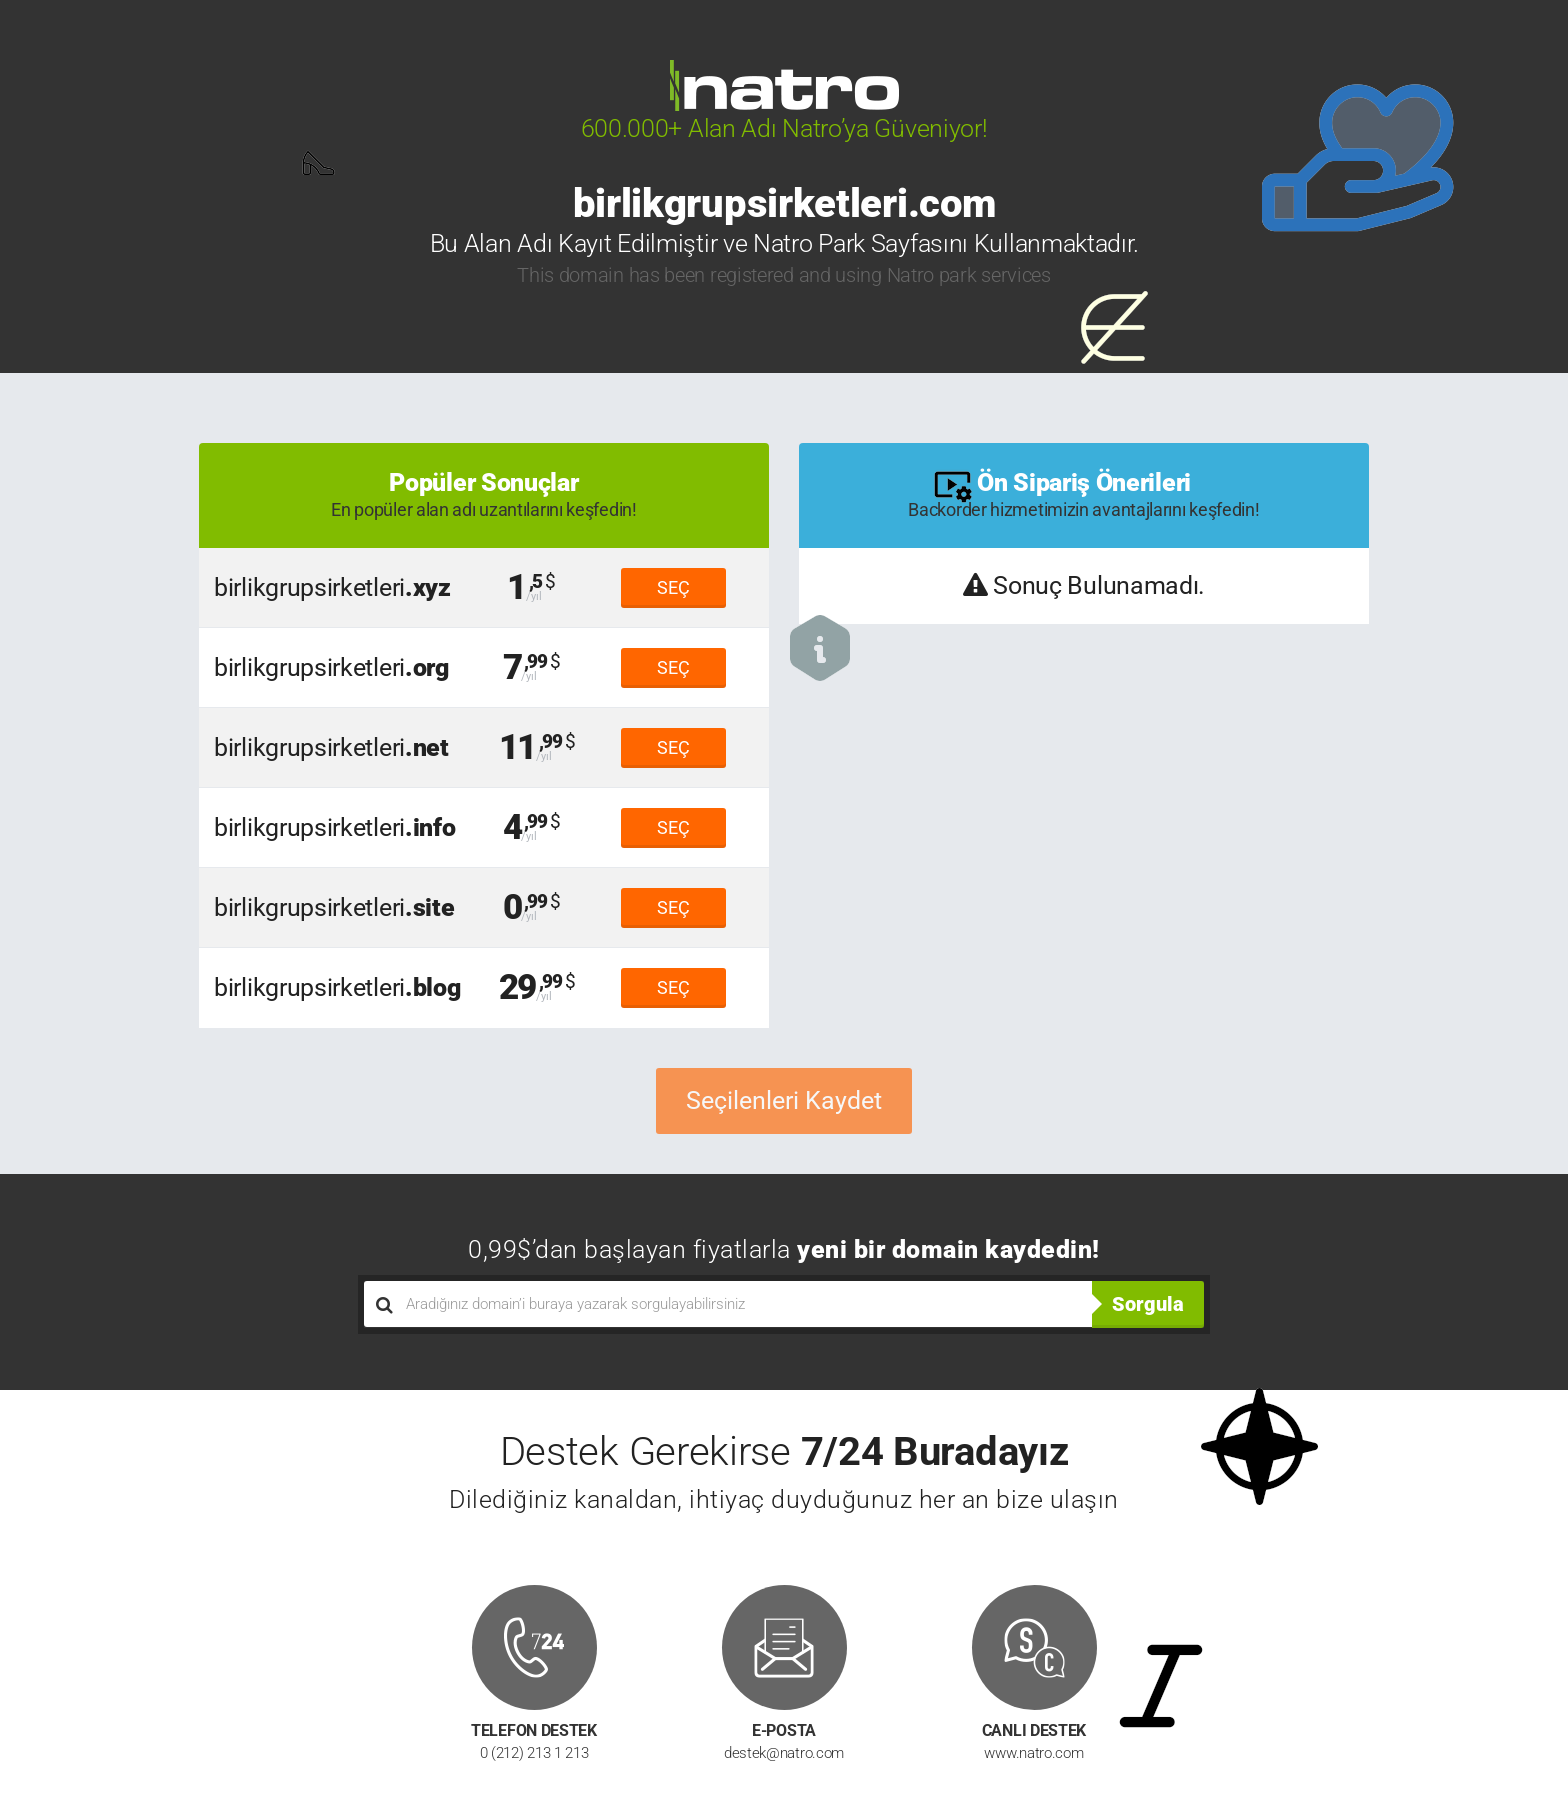 This screenshot has width=1568, height=1804. Describe the element at coordinates (952, 484) in the screenshot. I see `access video playback settings` at that location.